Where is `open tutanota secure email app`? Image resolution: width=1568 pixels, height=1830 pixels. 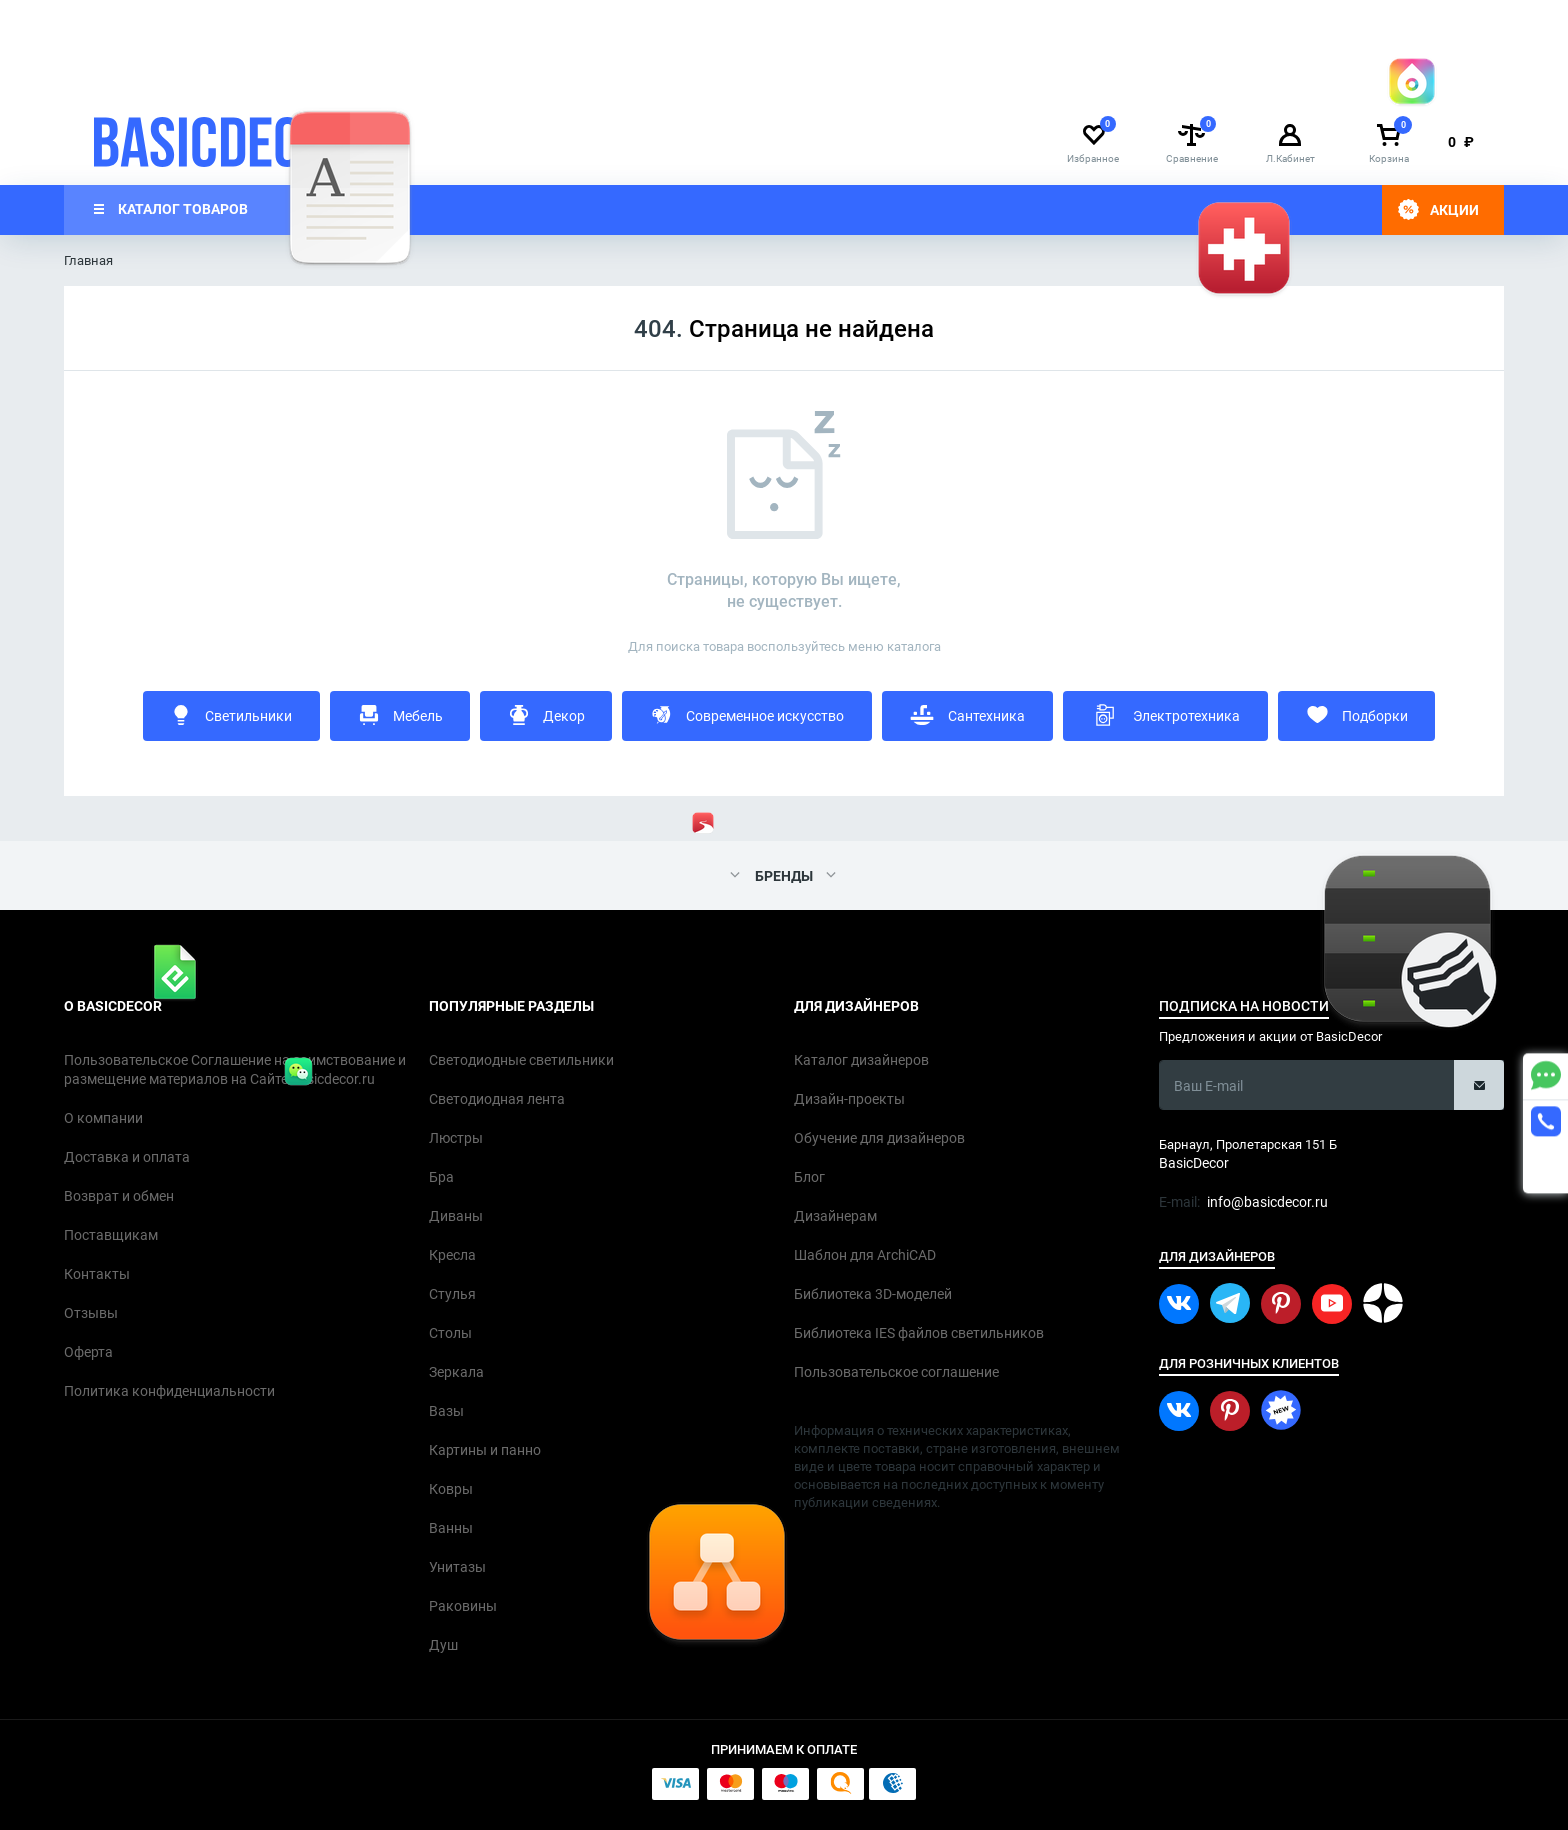
open tutanota secure email app is located at coordinates (703, 823).